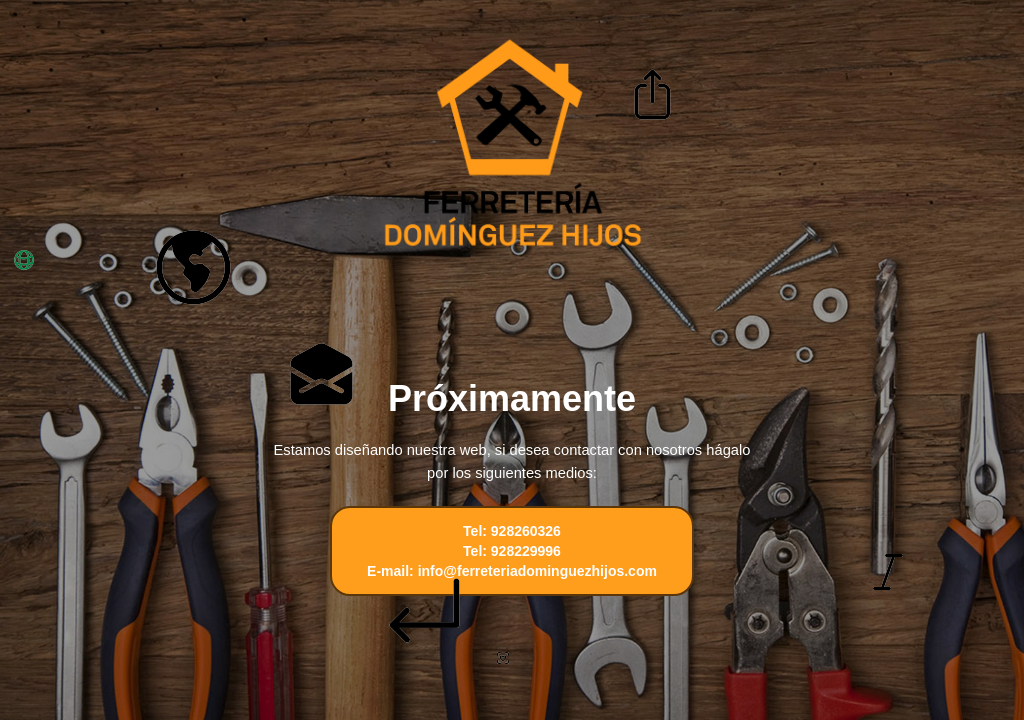  What do you see at coordinates (424, 610) in the screenshot?
I see `return to previous line or entry` at bounding box center [424, 610].